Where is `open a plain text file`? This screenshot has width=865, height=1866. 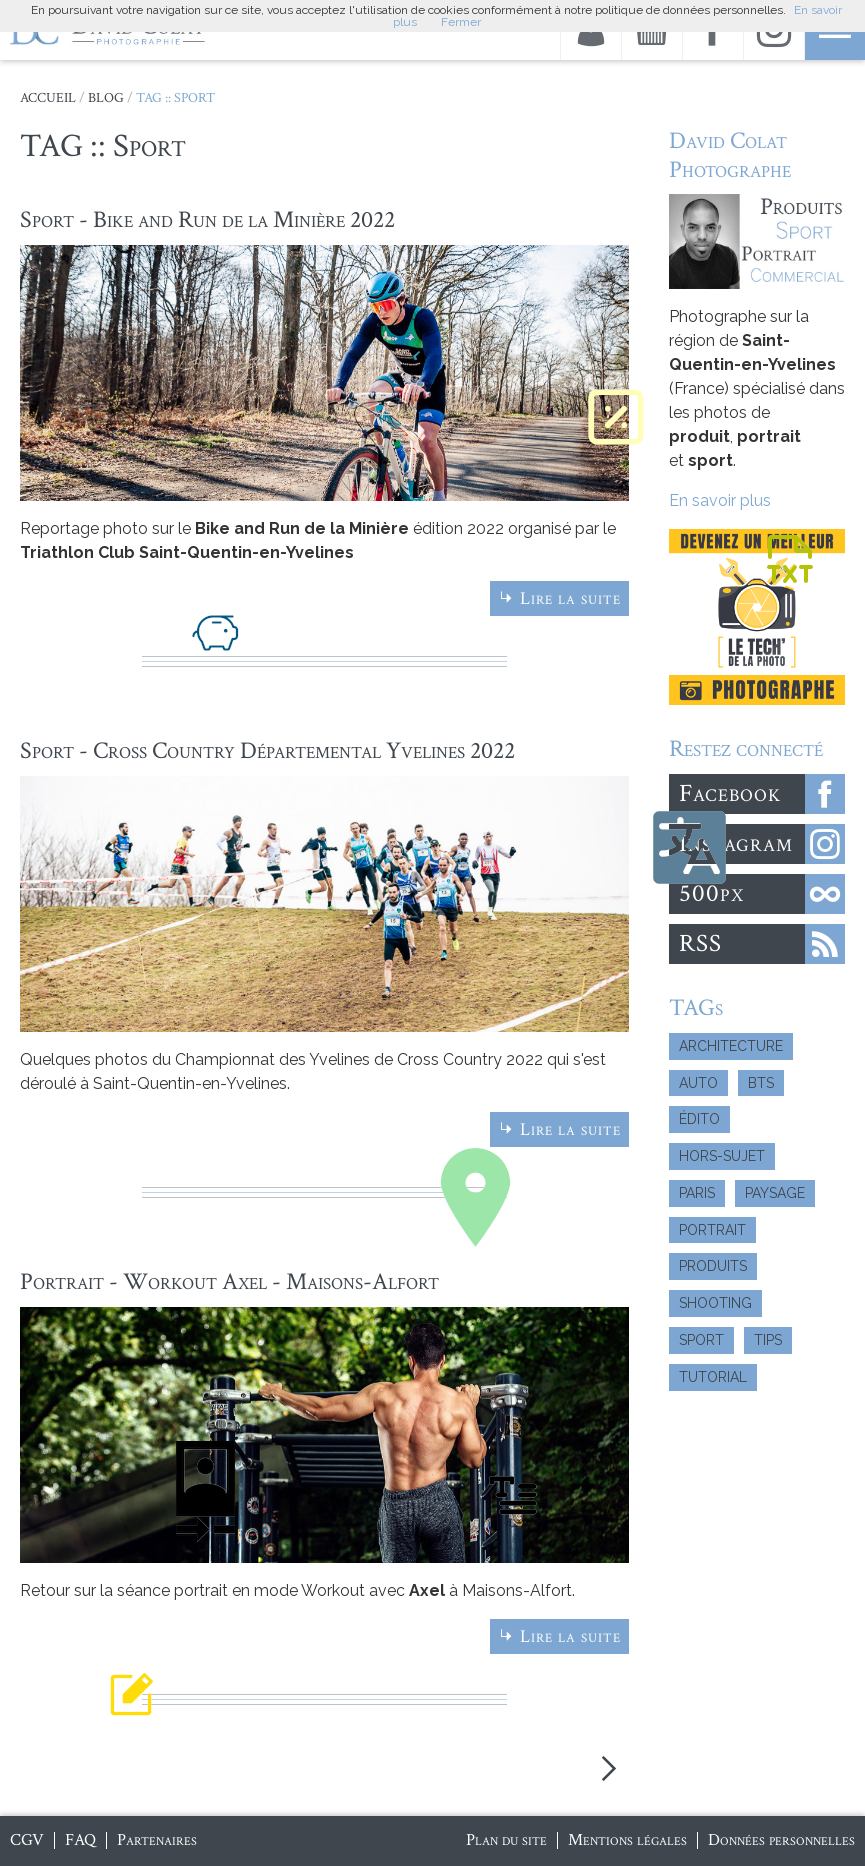 open a plain text file is located at coordinates (790, 561).